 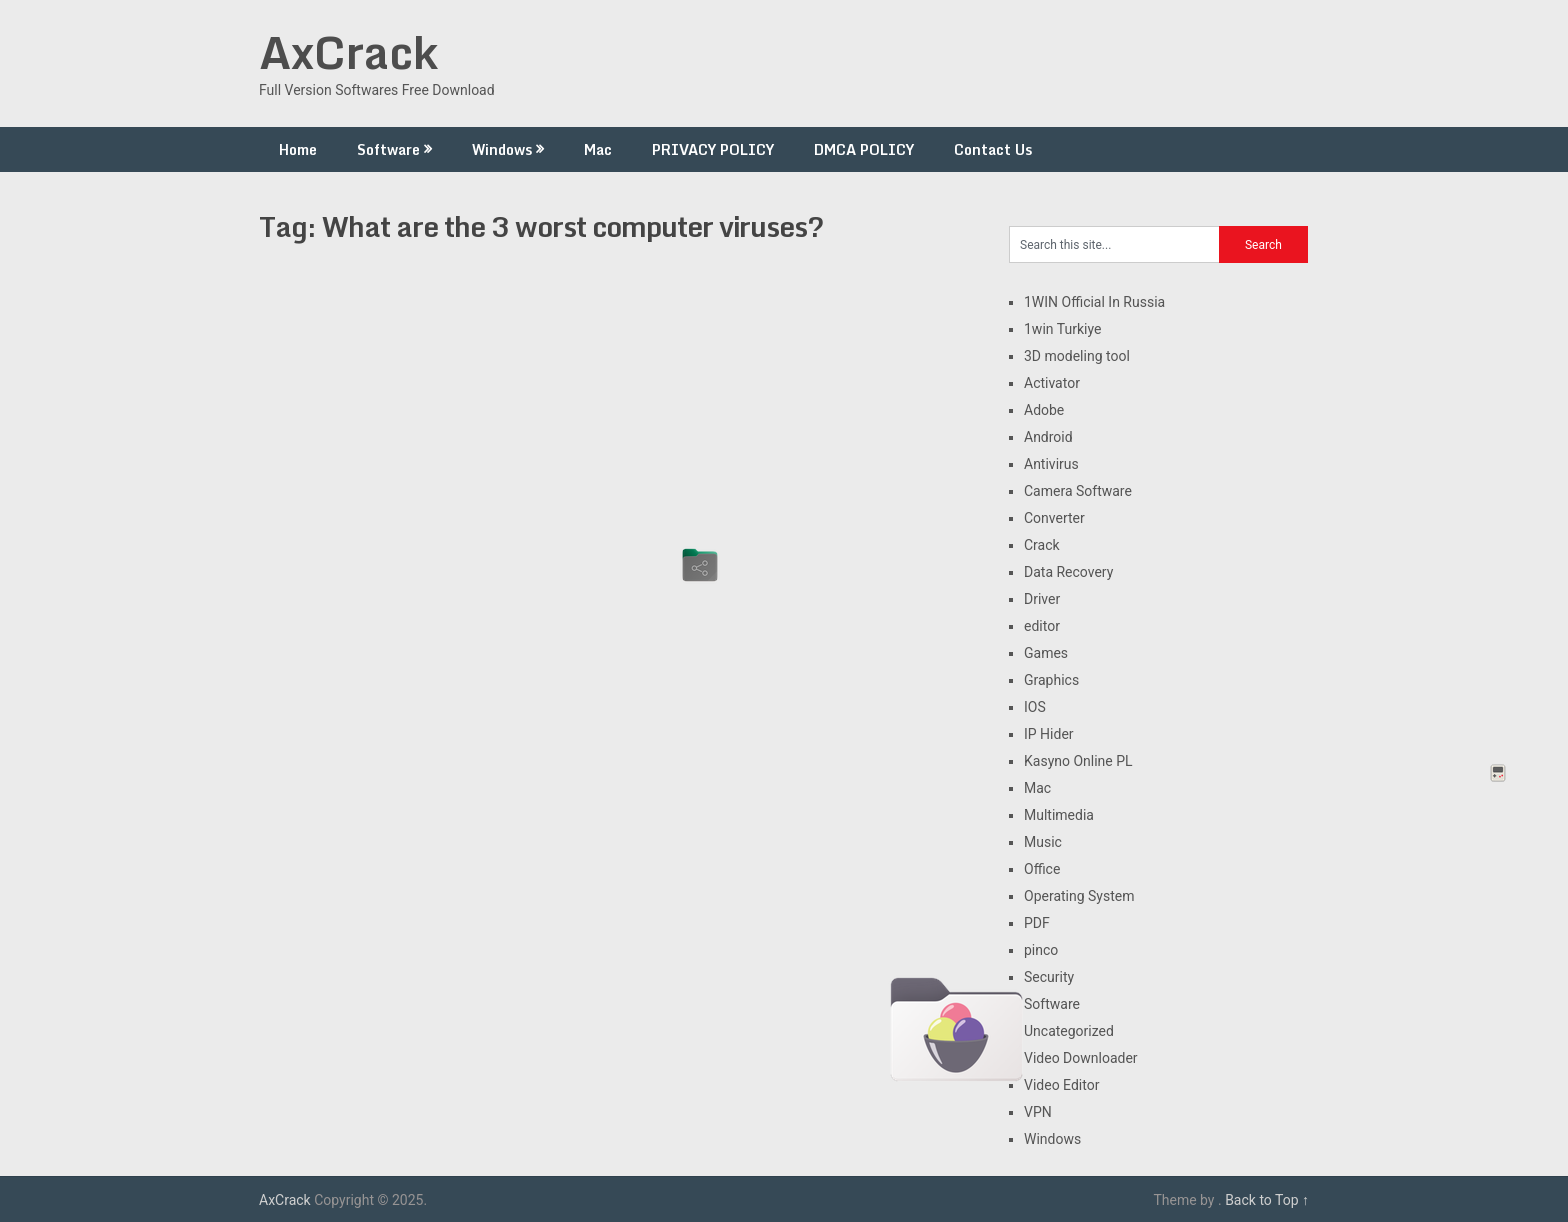 What do you see at coordinates (1498, 773) in the screenshot?
I see `open the games app` at bounding box center [1498, 773].